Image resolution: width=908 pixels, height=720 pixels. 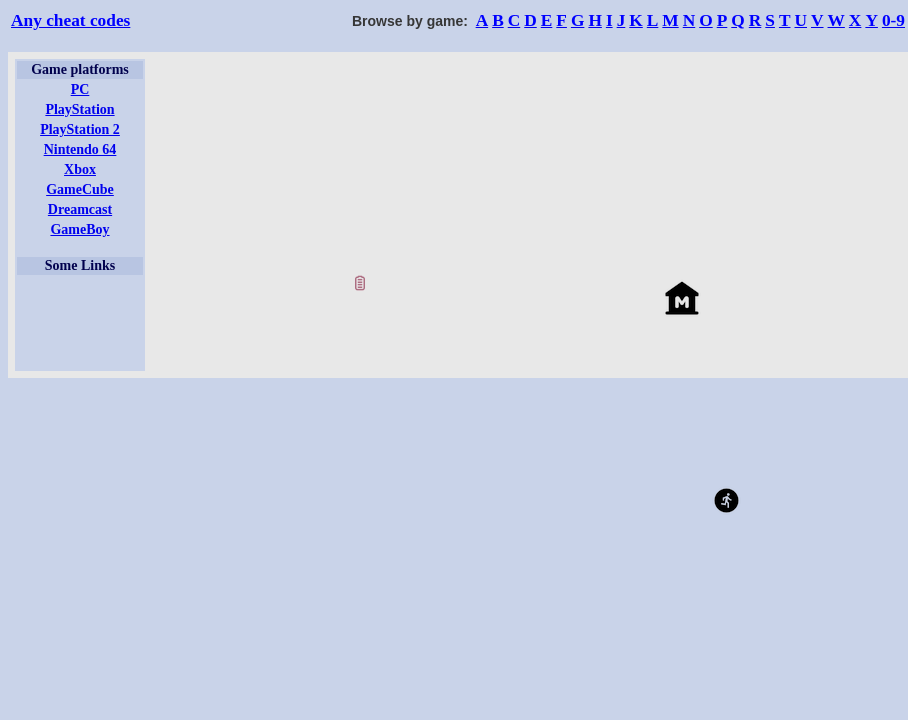 I want to click on access running or fitness tracking features, so click(x=726, y=500).